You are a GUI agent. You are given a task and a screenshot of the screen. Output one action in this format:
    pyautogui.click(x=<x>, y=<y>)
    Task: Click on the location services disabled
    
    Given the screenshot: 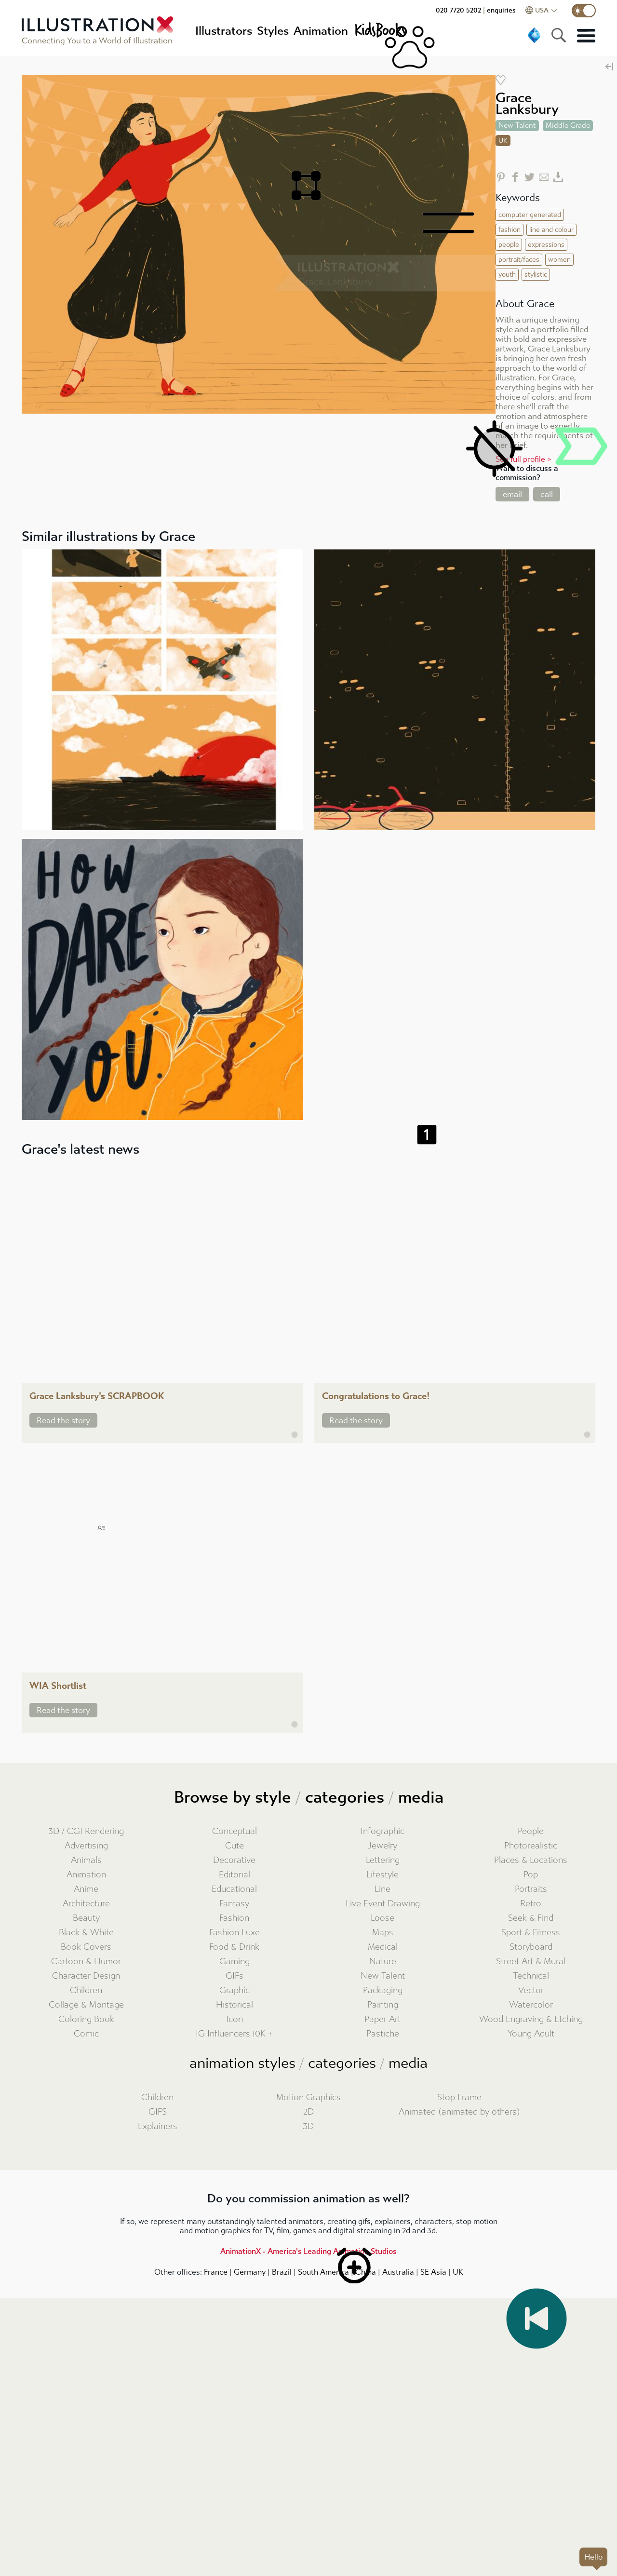 What is the action you would take?
    pyautogui.click(x=494, y=448)
    